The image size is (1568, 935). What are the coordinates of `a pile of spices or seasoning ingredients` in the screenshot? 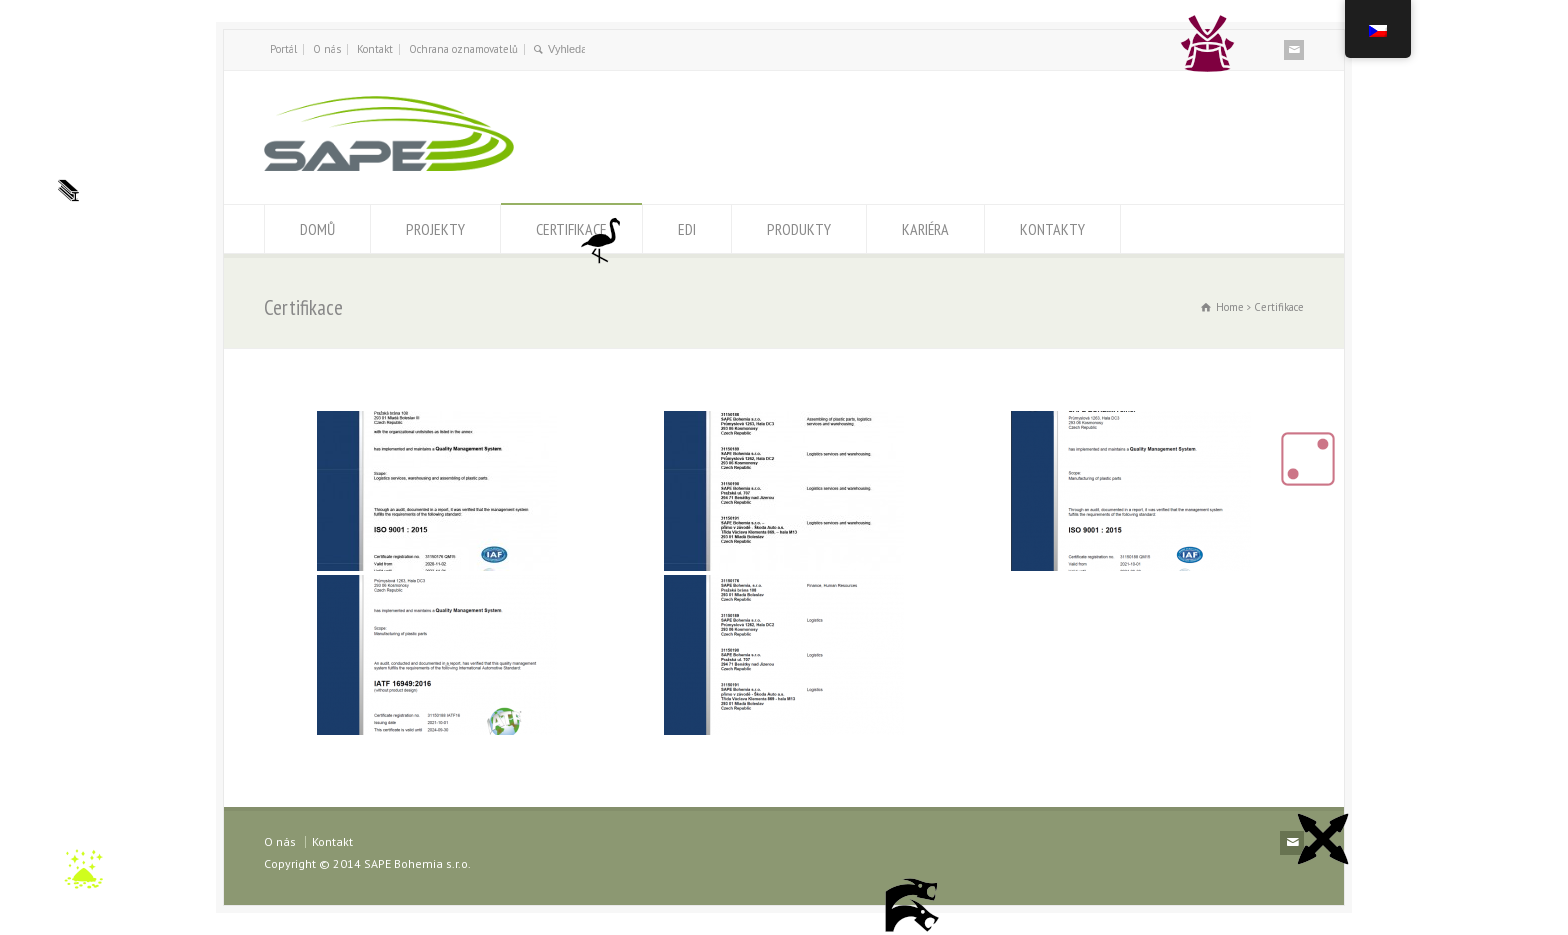 It's located at (84, 869).